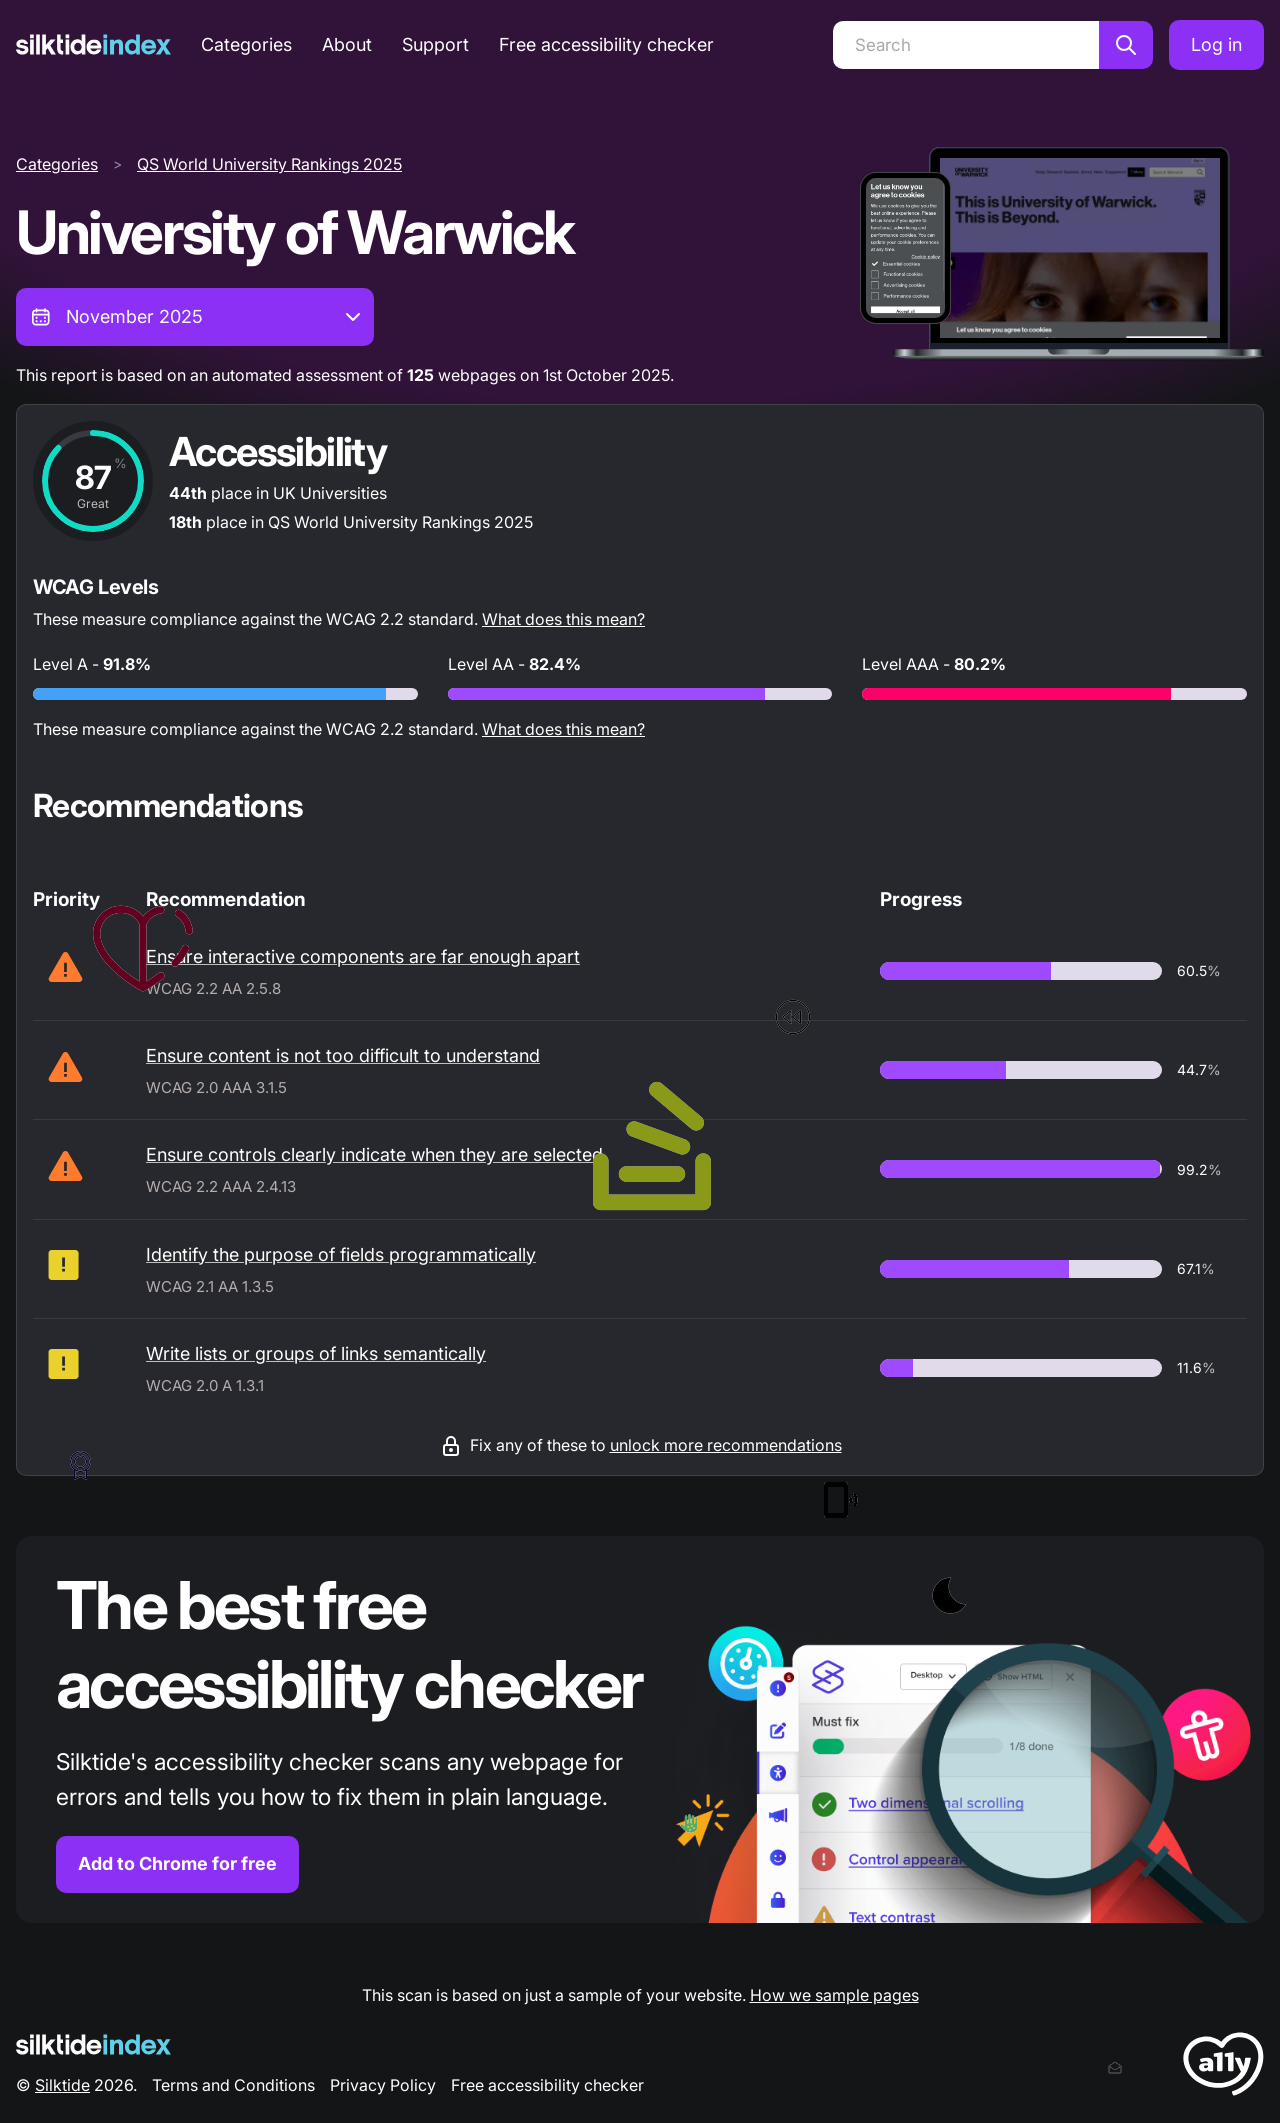  Describe the element at coordinates (143, 945) in the screenshot. I see `indicates partial like or favorite status` at that location.